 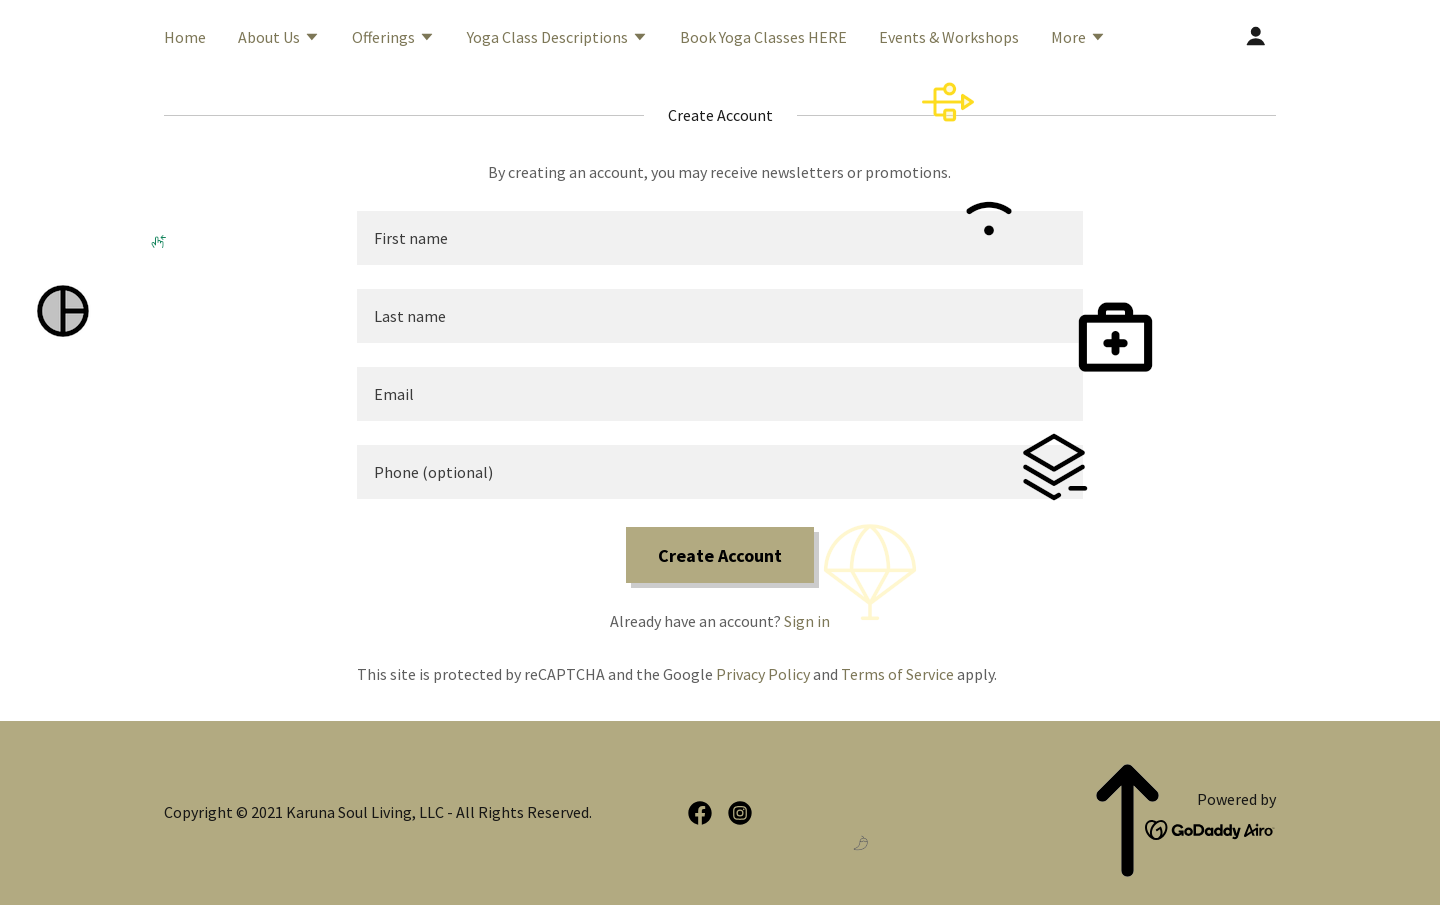 I want to click on indicates weak wifi signal strength, so click(x=989, y=193).